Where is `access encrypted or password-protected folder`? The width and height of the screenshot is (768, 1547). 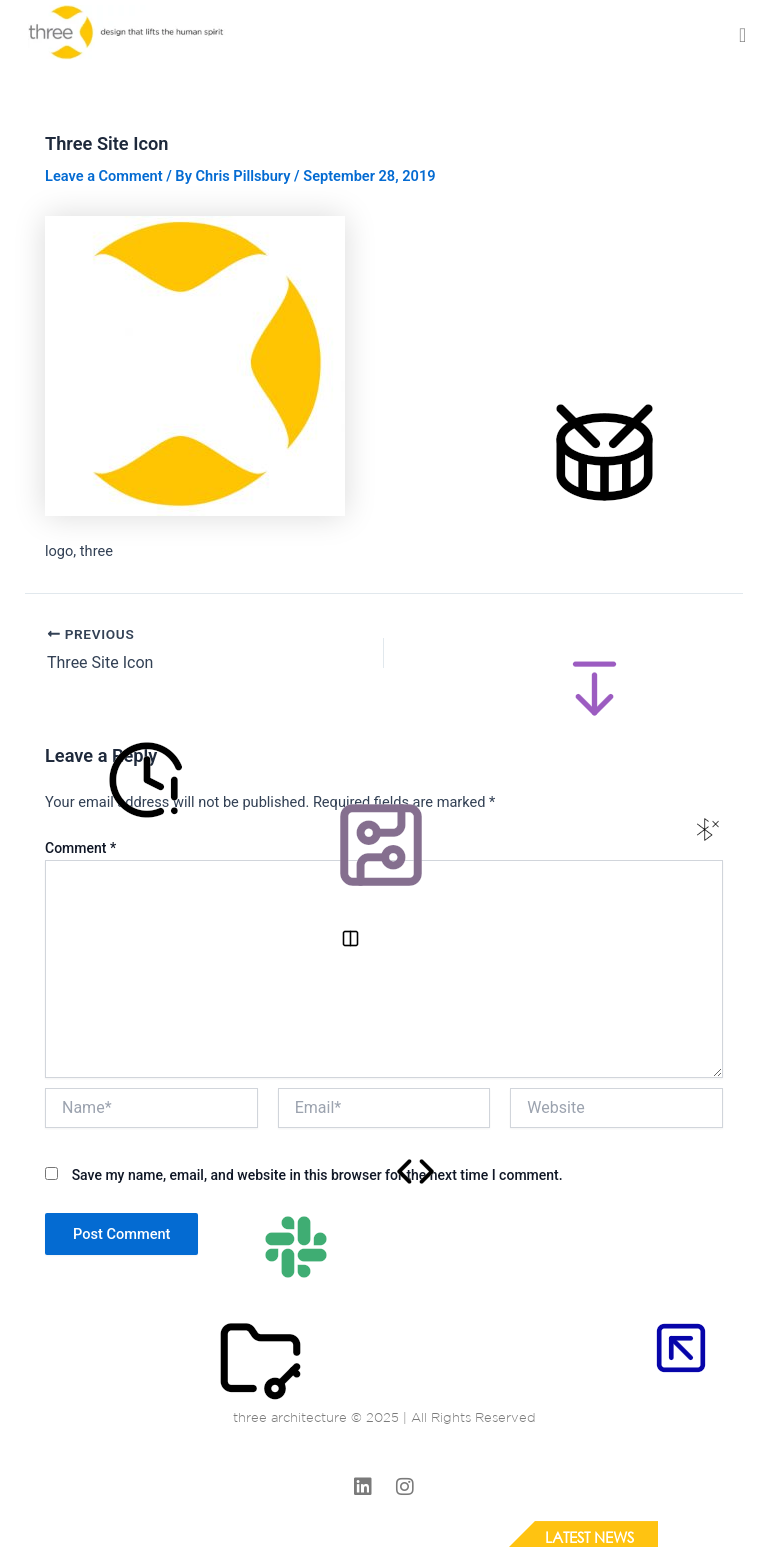
access encrypted or password-protected folder is located at coordinates (260, 1359).